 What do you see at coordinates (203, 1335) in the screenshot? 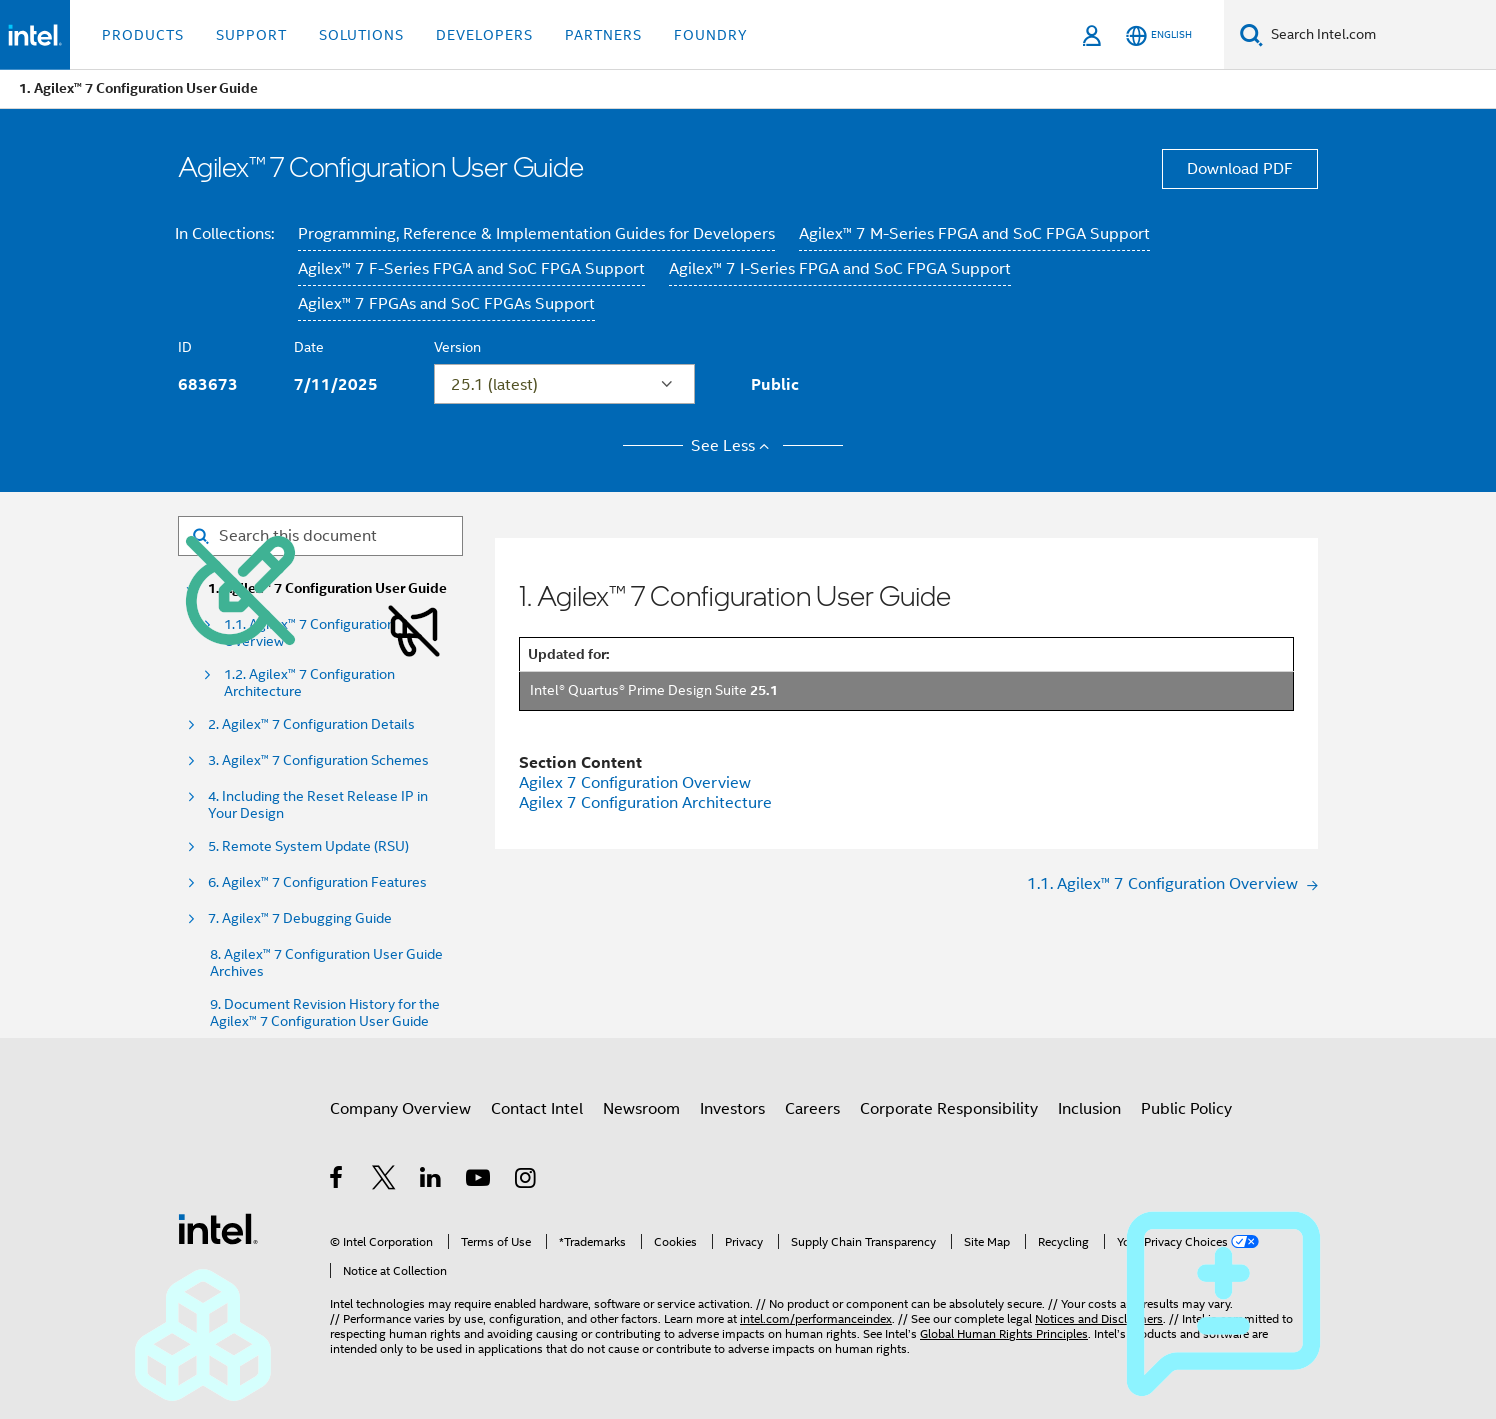
I see `view inventory or packages` at bounding box center [203, 1335].